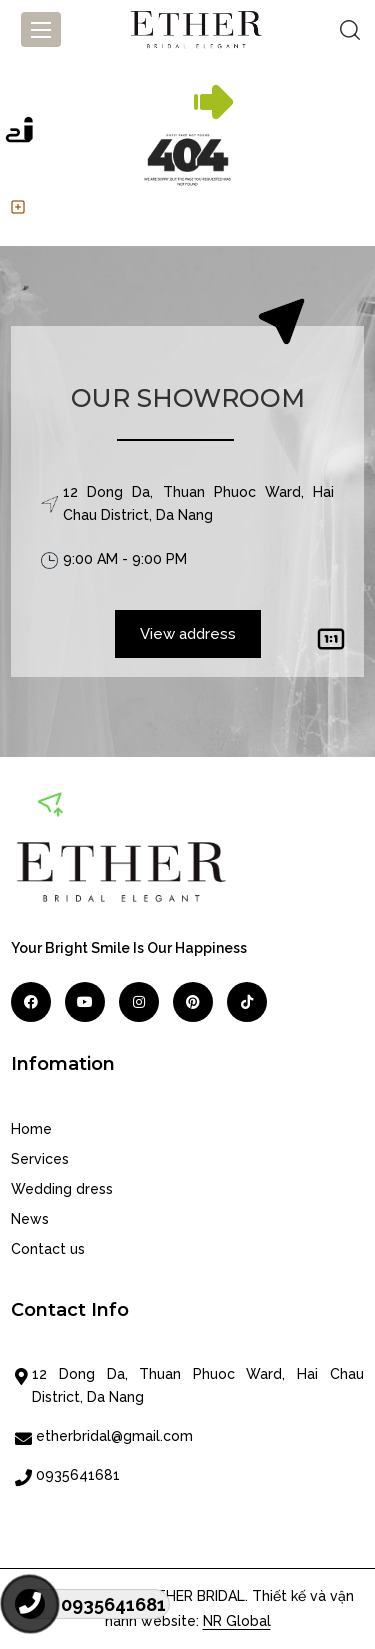  What do you see at coordinates (214, 102) in the screenshot?
I see `skip to end or last item` at bounding box center [214, 102].